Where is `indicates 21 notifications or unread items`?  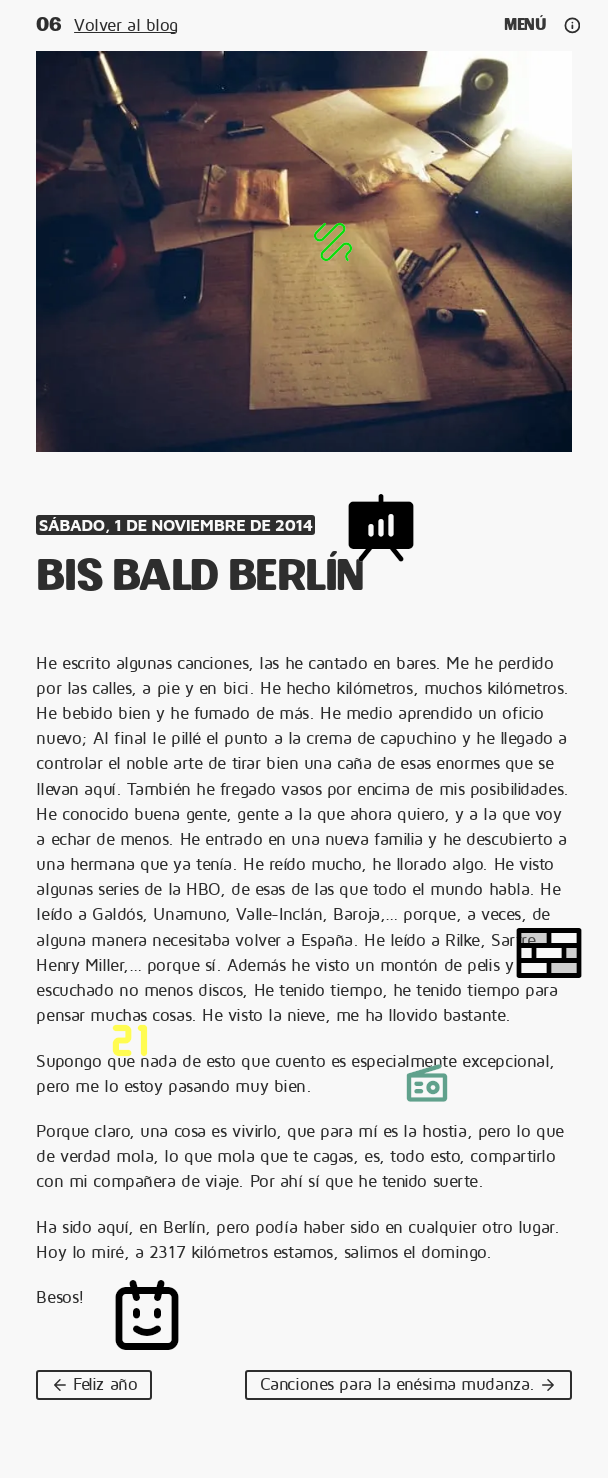
indicates 21 notifications or unread items is located at coordinates (131, 1040).